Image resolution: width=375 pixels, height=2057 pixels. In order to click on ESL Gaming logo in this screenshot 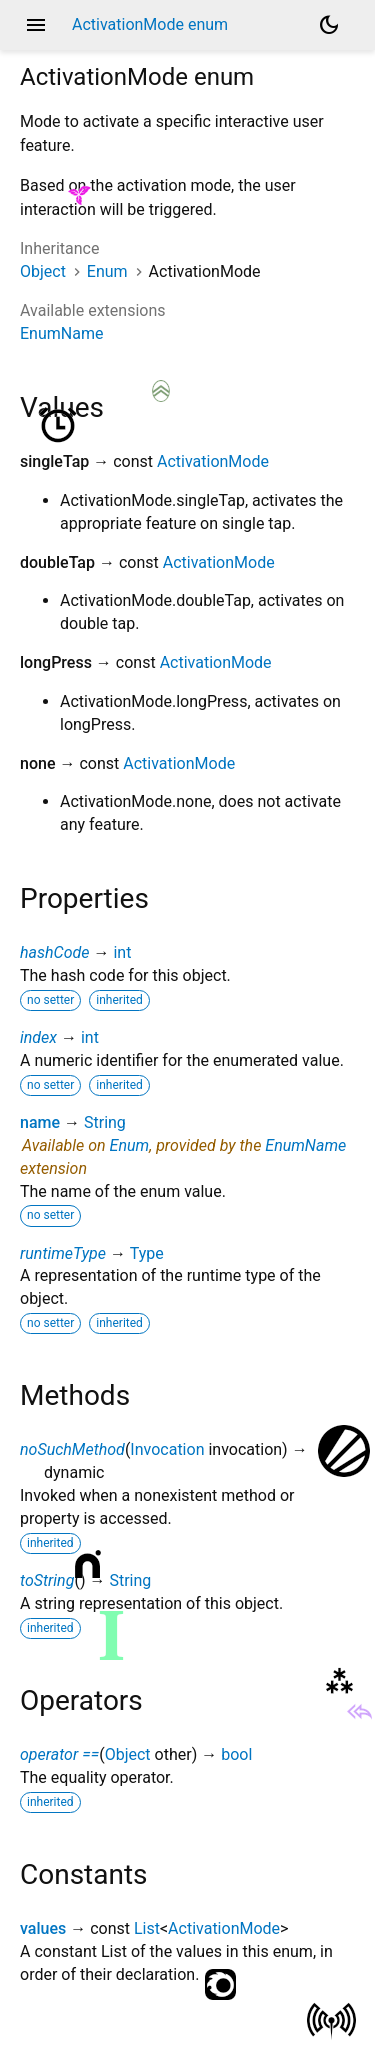, I will do `click(344, 1451)`.